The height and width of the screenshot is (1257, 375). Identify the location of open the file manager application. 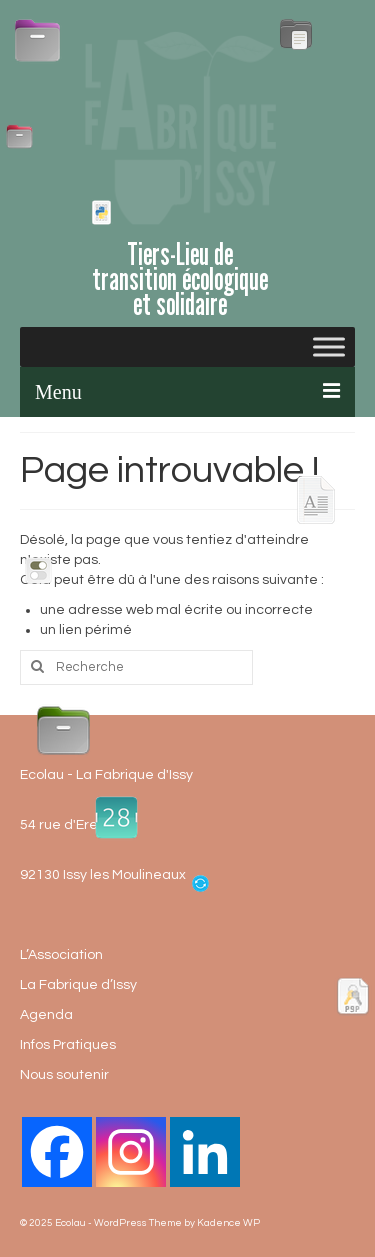
(37, 40).